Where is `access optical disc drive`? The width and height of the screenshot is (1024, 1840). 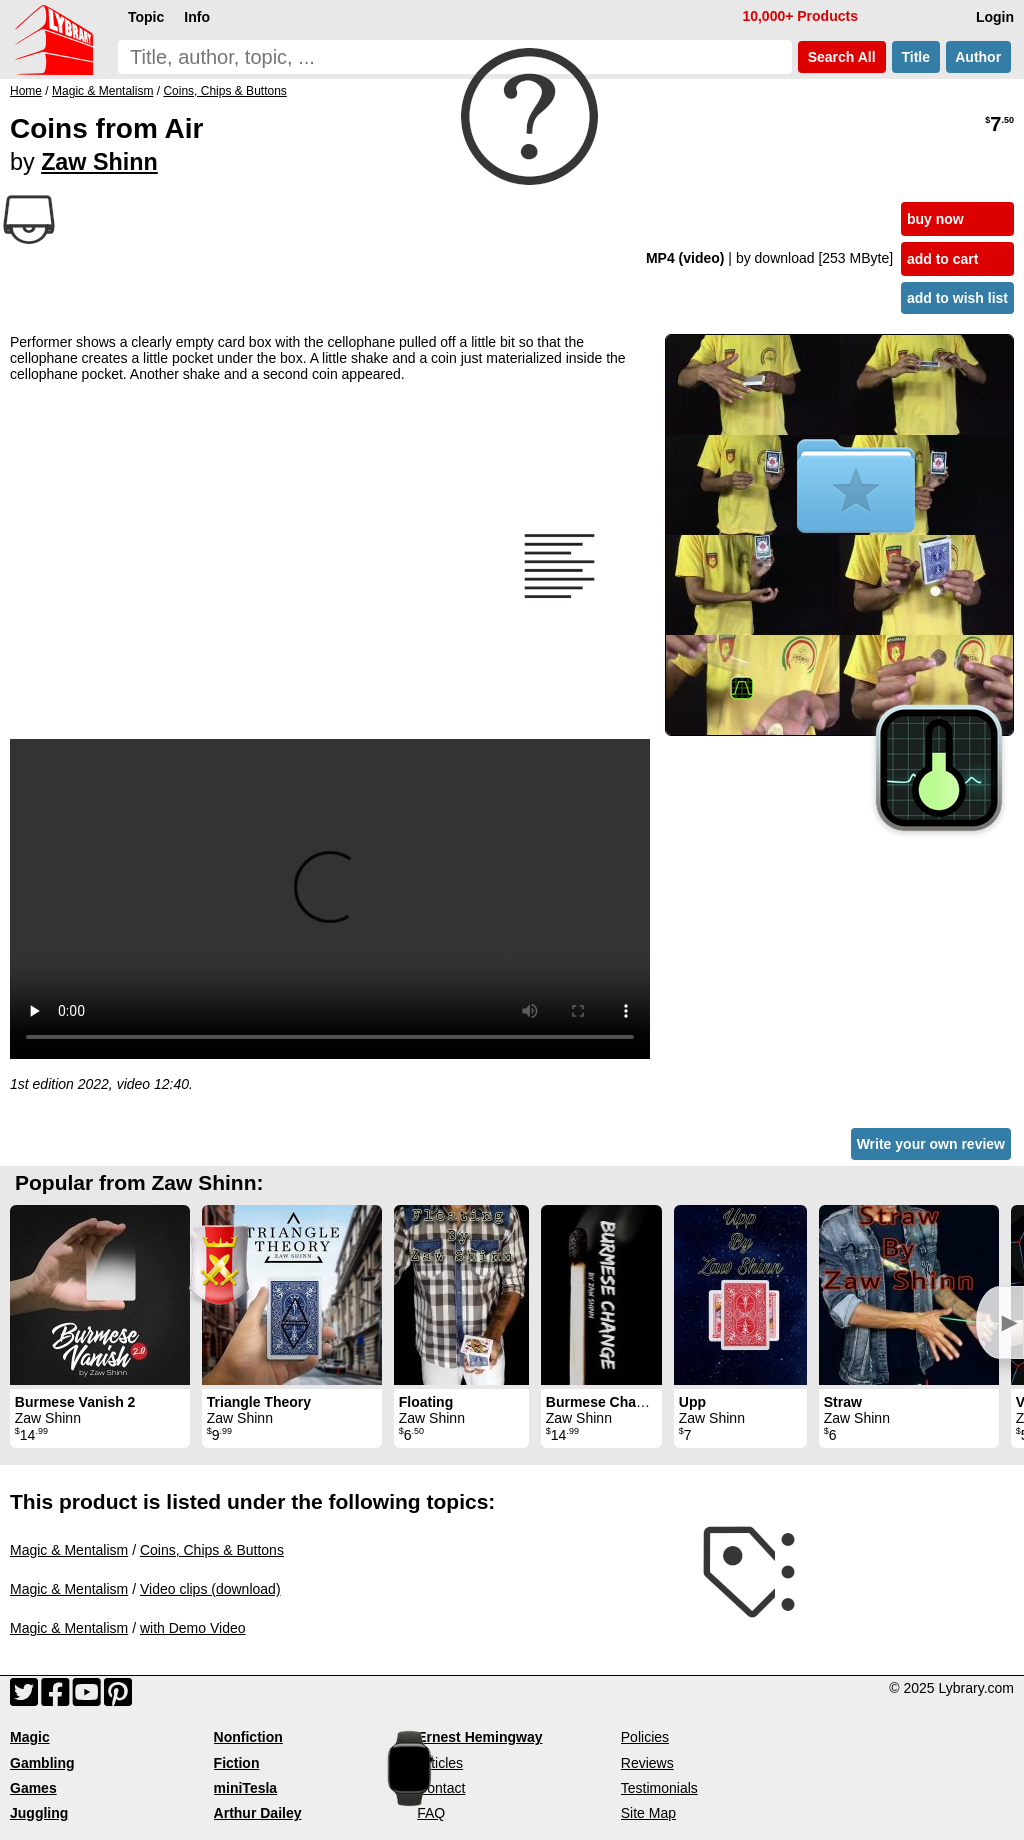
access optical disc drive is located at coordinates (29, 218).